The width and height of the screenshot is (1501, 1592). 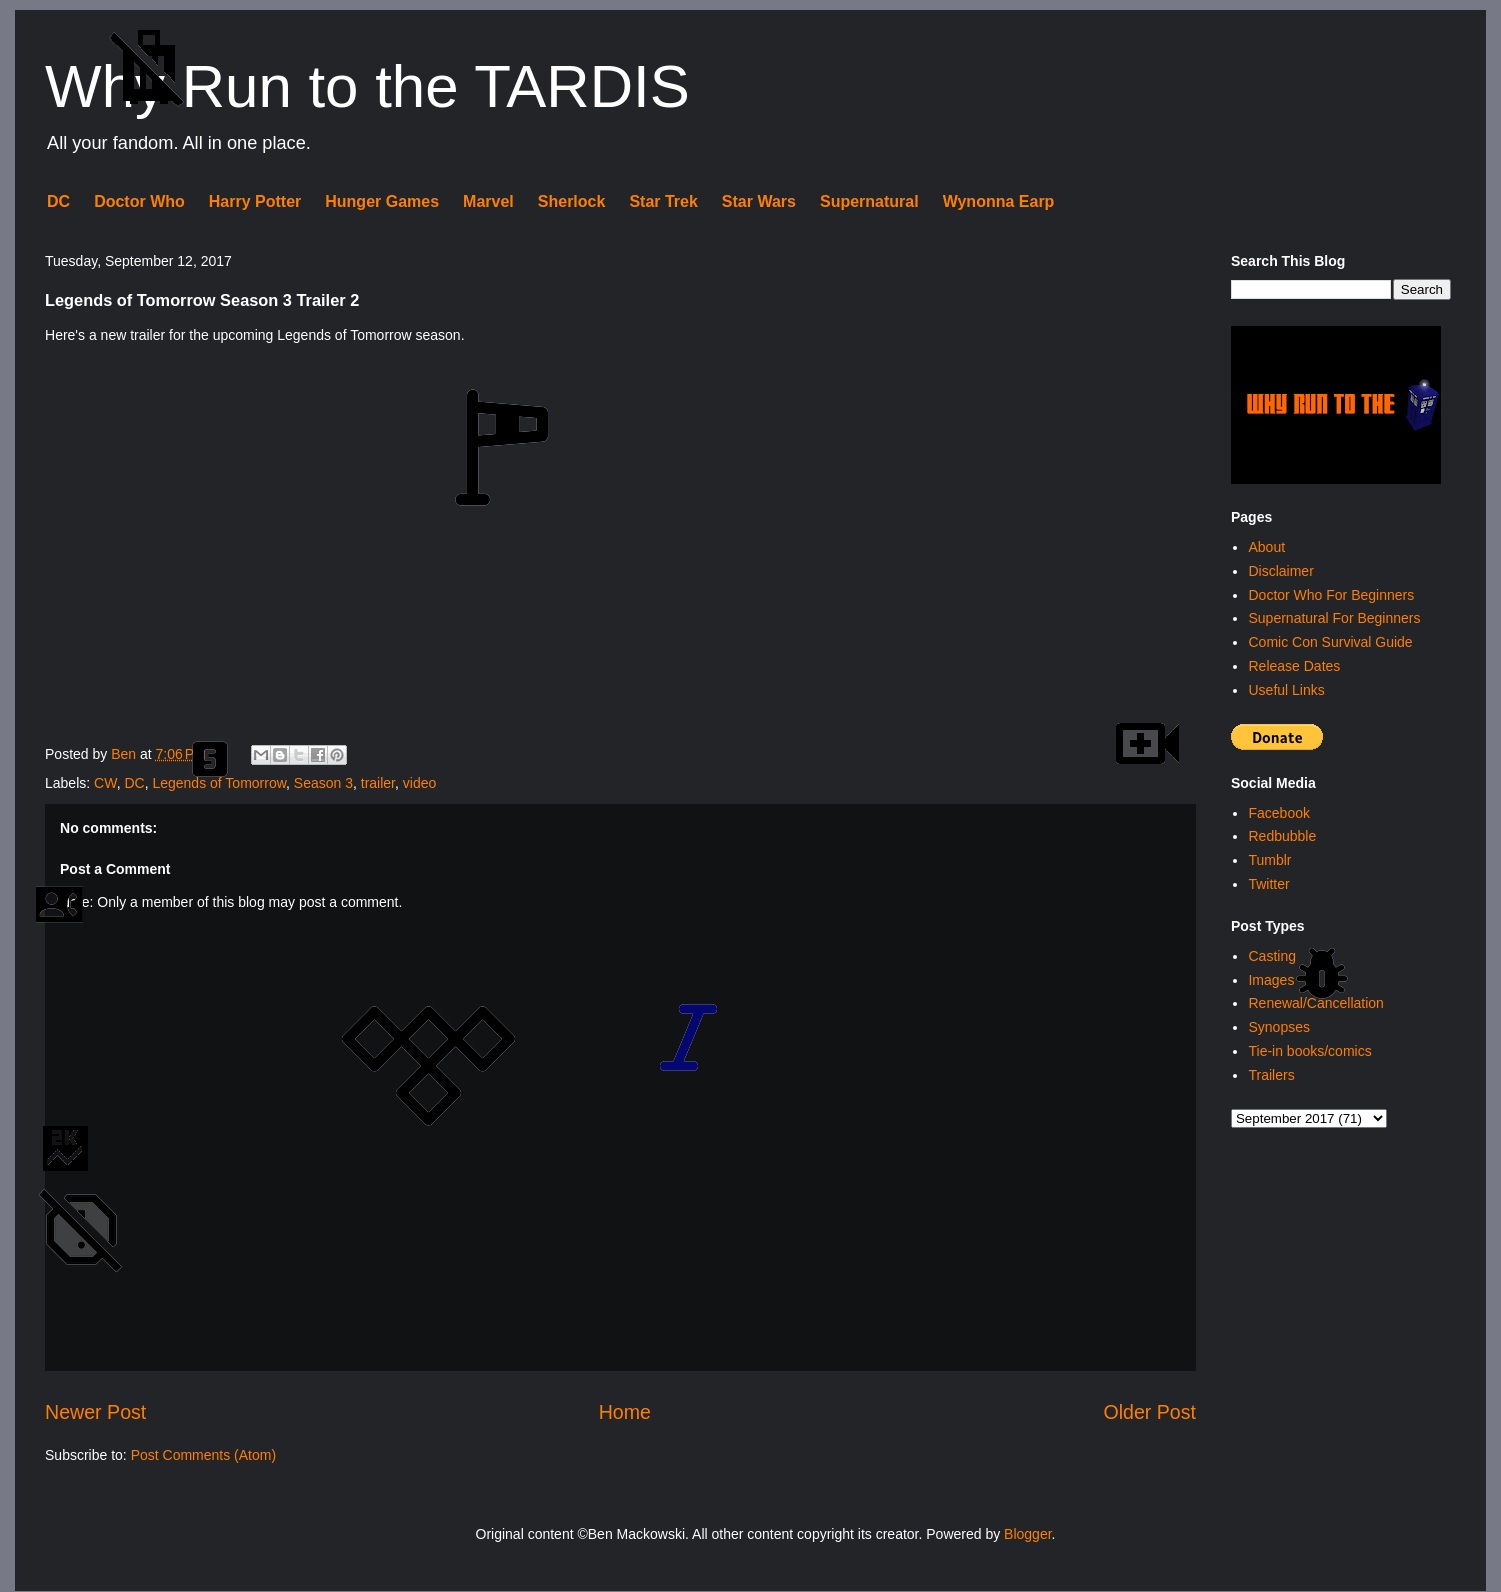 What do you see at coordinates (65, 1148) in the screenshot?
I see `view score or performance metrics` at bounding box center [65, 1148].